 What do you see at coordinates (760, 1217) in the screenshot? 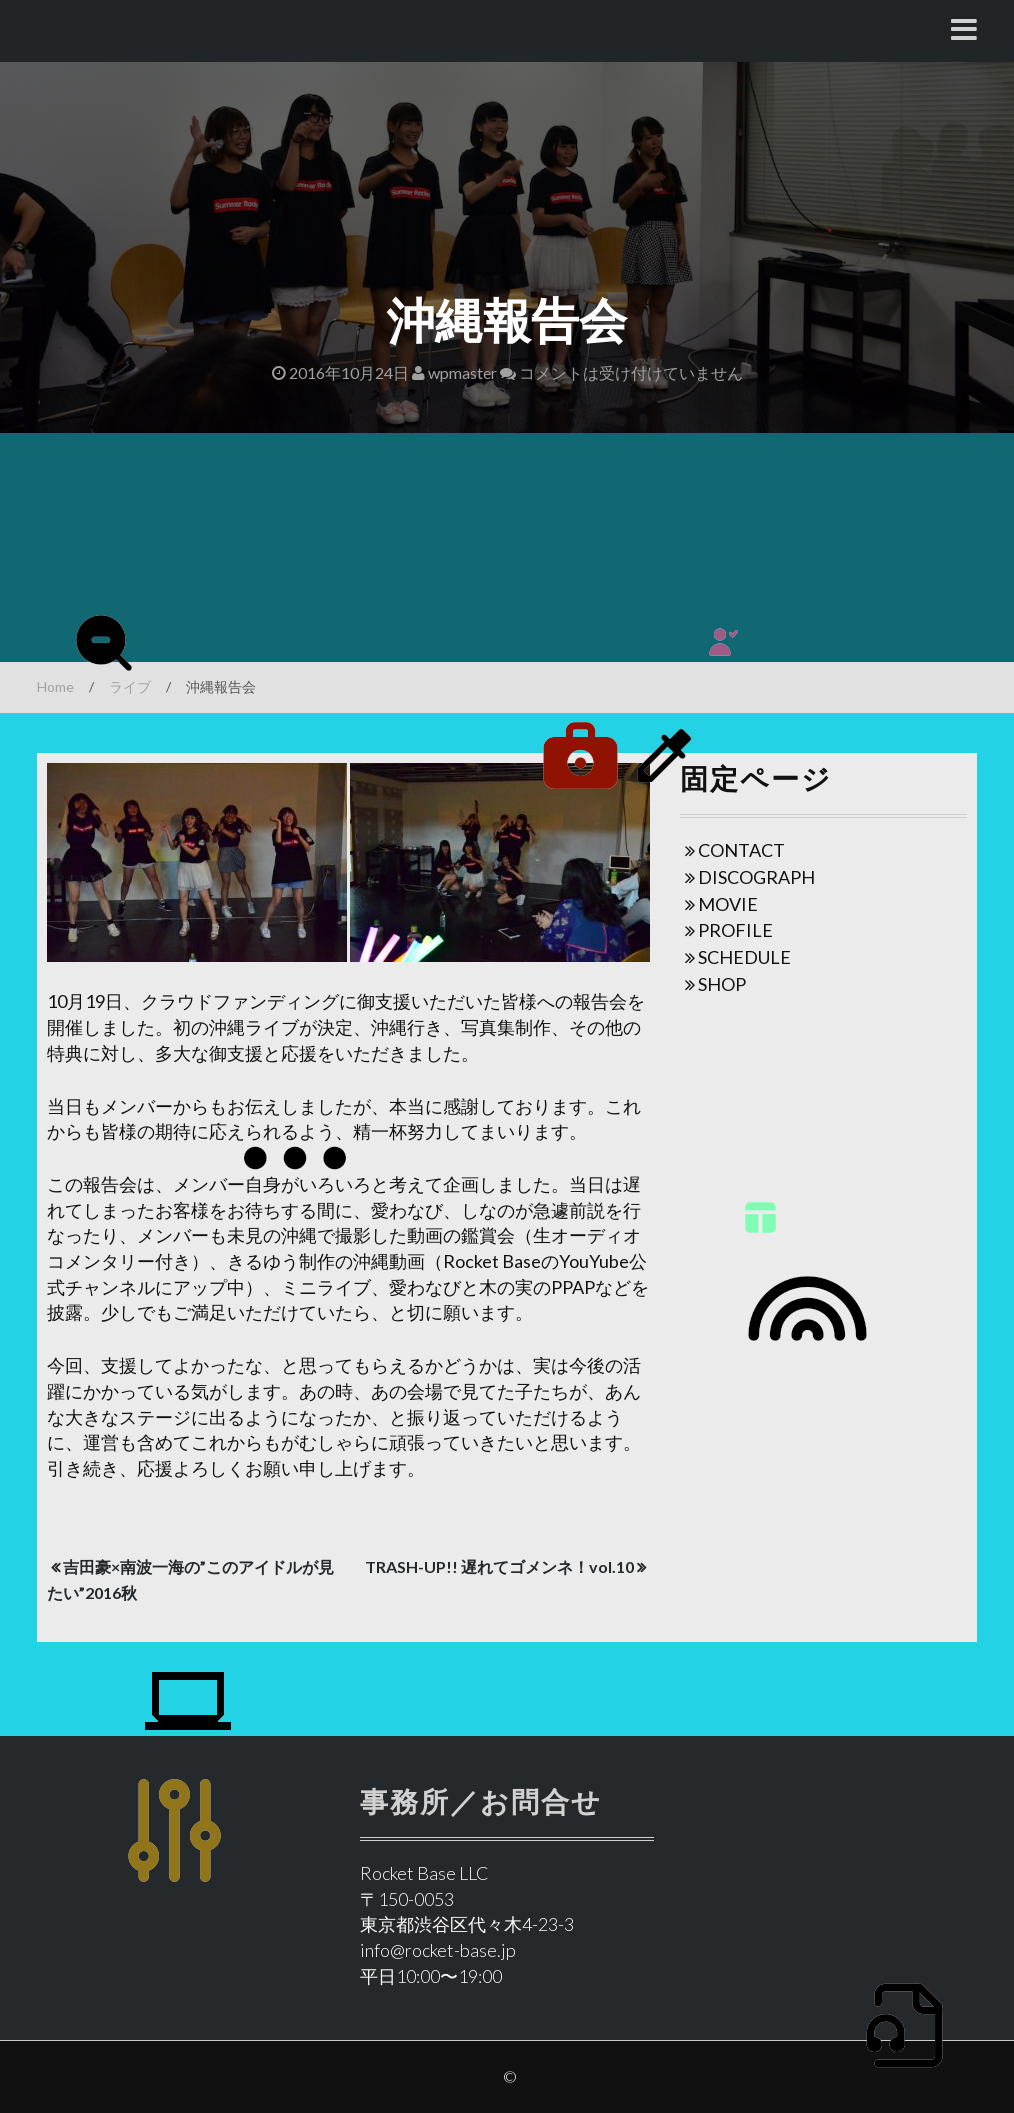
I see `change page layout or view` at bounding box center [760, 1217].